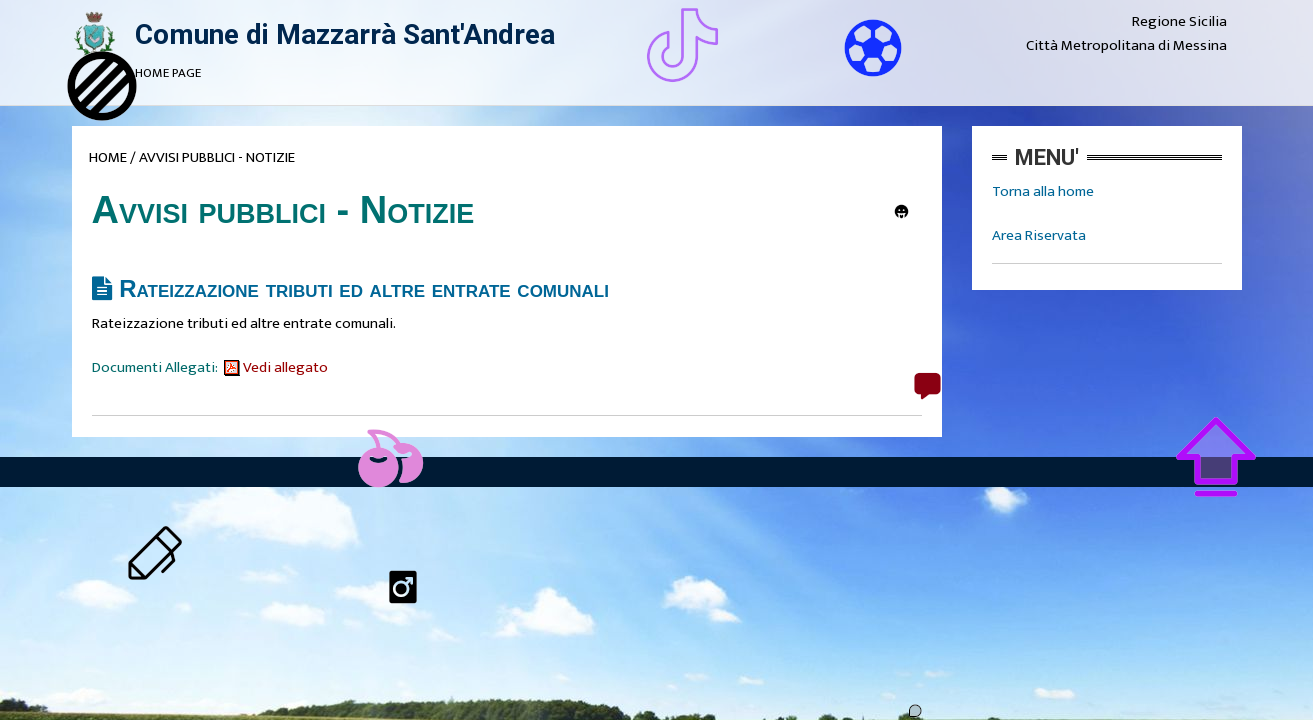  What do you see at coordinates (154, 554) in the screenshot?
I see `edit or modify content` at bounding box center [154, 554].